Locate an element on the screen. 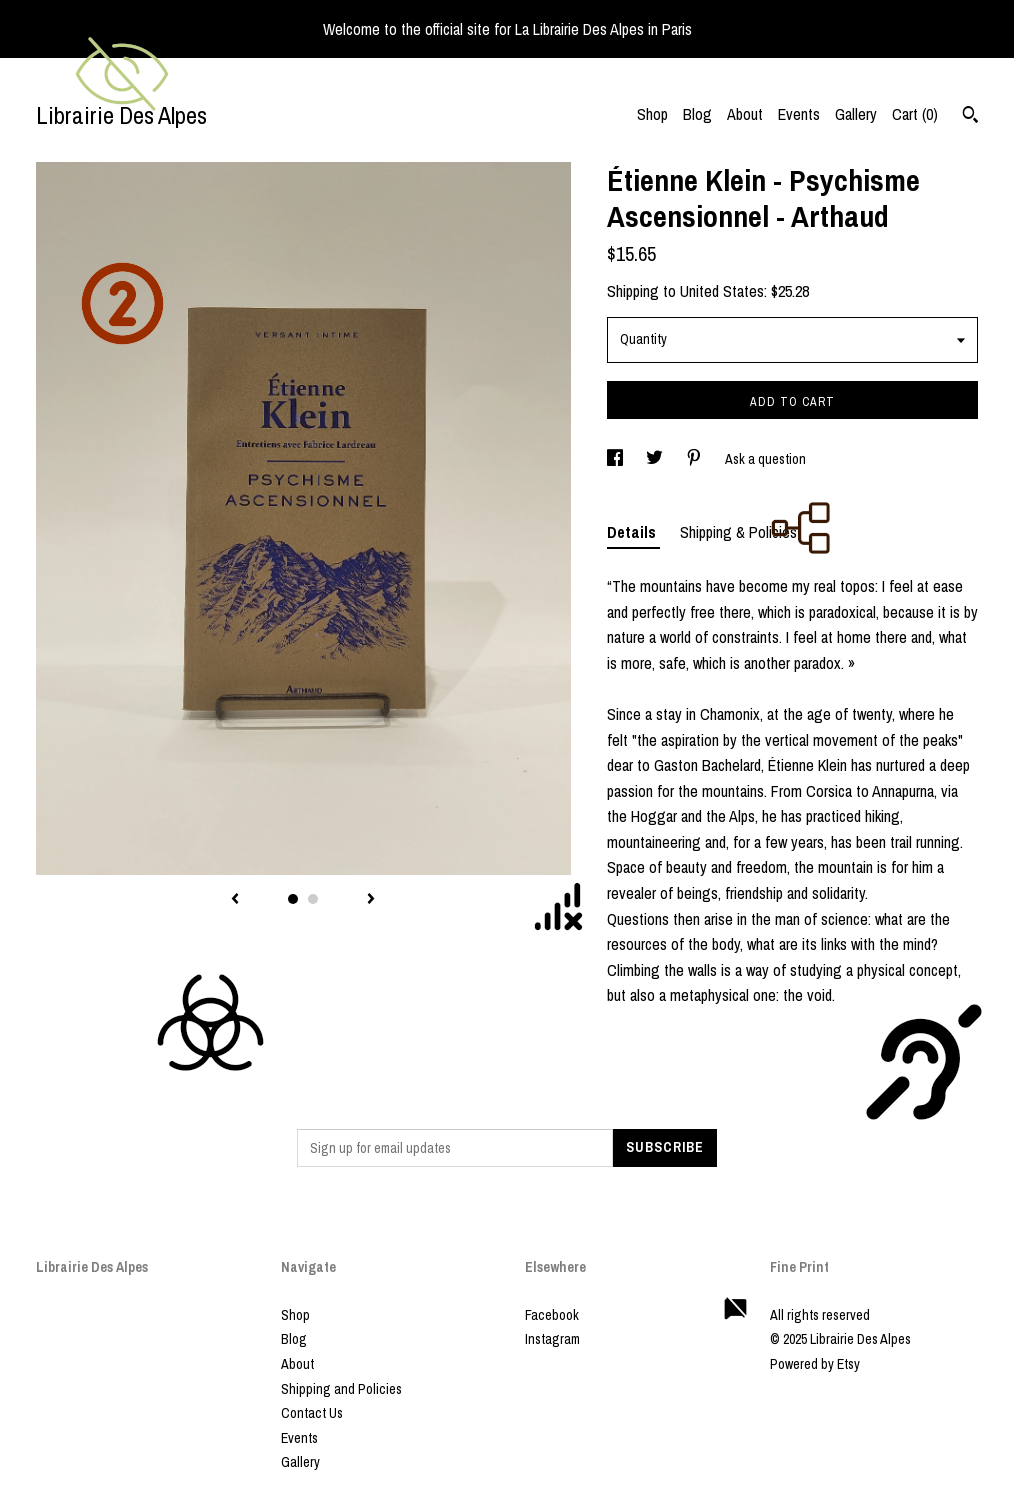 This screenshot has height=1508, width=1014. hide password or sensitive content is located at coordinates (122, 74).